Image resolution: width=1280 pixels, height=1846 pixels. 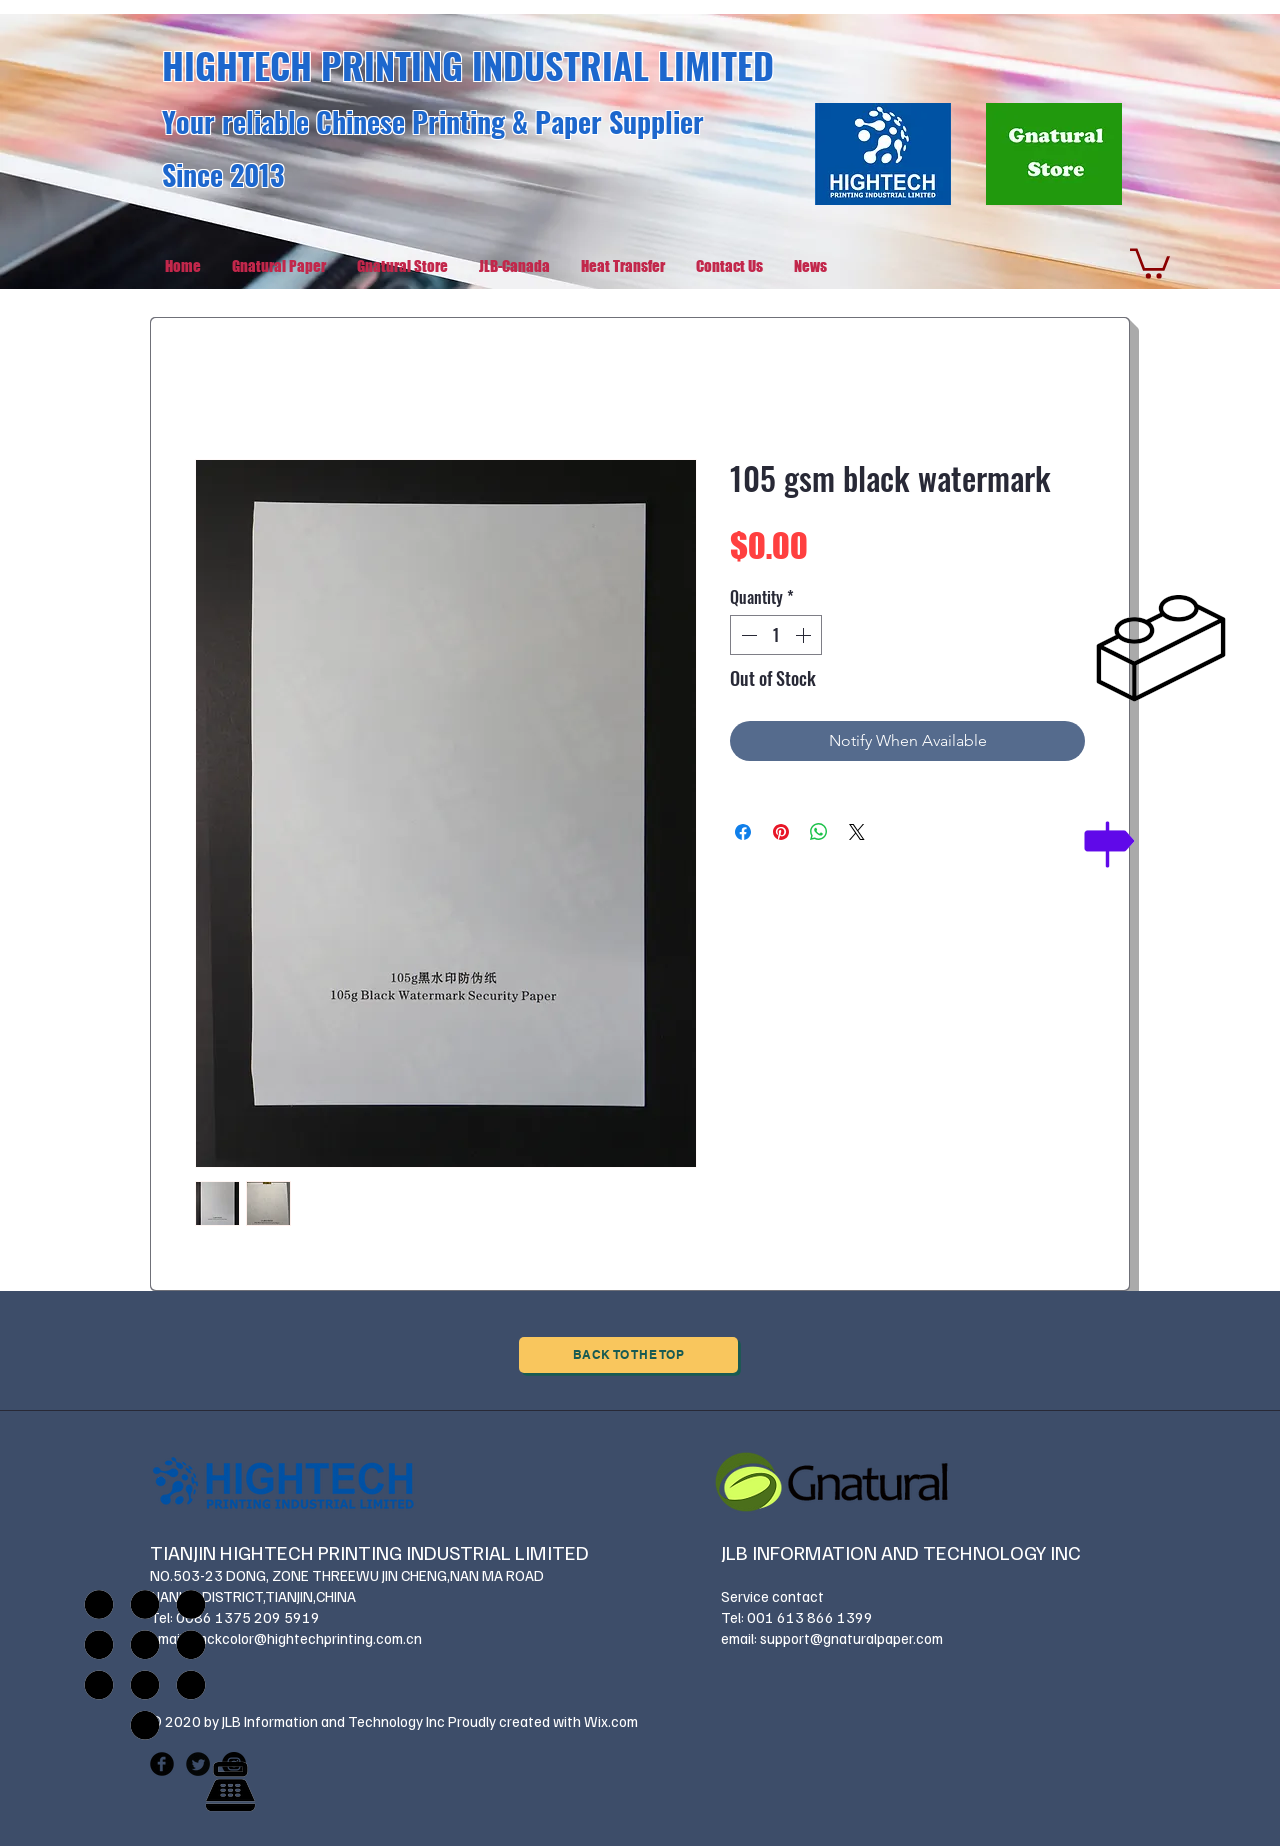 I want to click on access building blocks or modular components, so click(x=1161, y=646).